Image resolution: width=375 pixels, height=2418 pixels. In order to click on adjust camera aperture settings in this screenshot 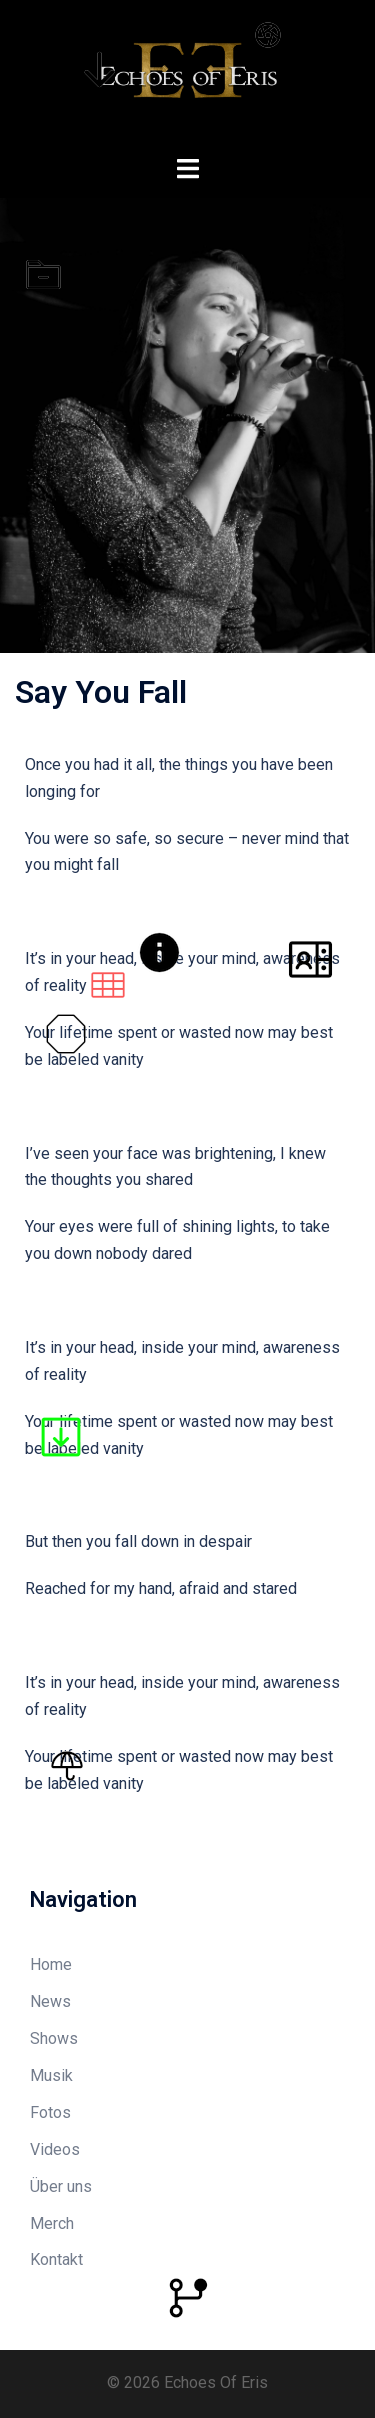, I will do `click(268, 35)`.